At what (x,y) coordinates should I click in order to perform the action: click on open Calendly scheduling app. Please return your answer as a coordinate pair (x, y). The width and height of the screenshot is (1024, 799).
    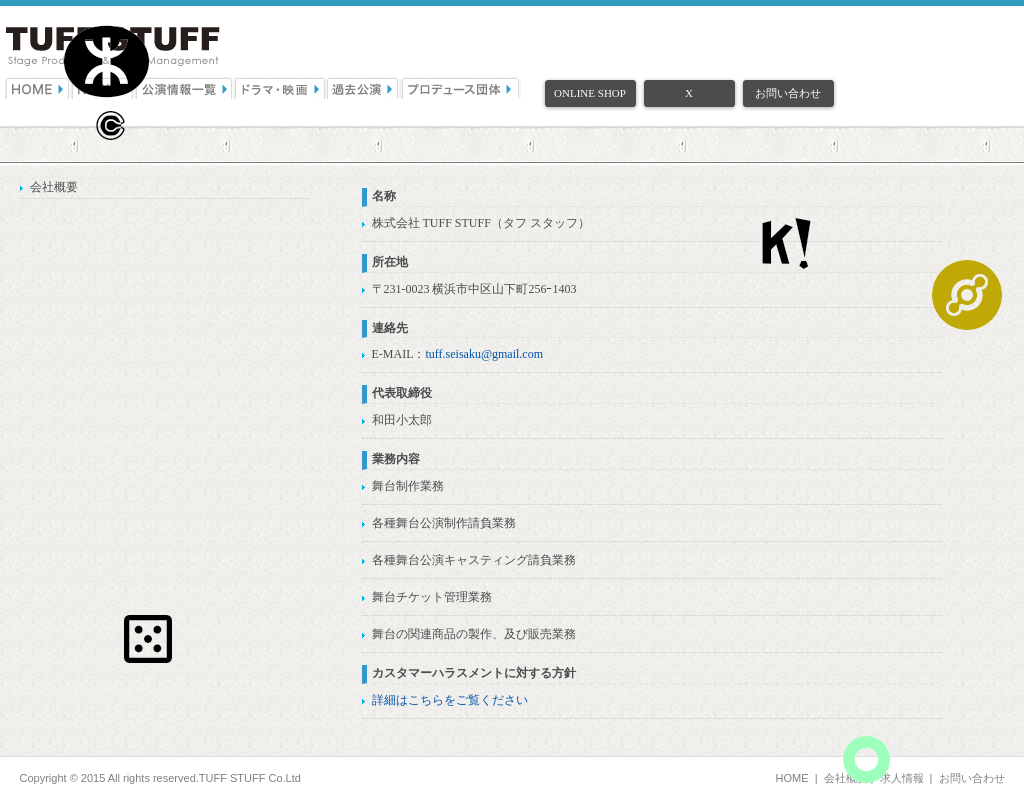
    Looking at the image, I should click on (110, 125).